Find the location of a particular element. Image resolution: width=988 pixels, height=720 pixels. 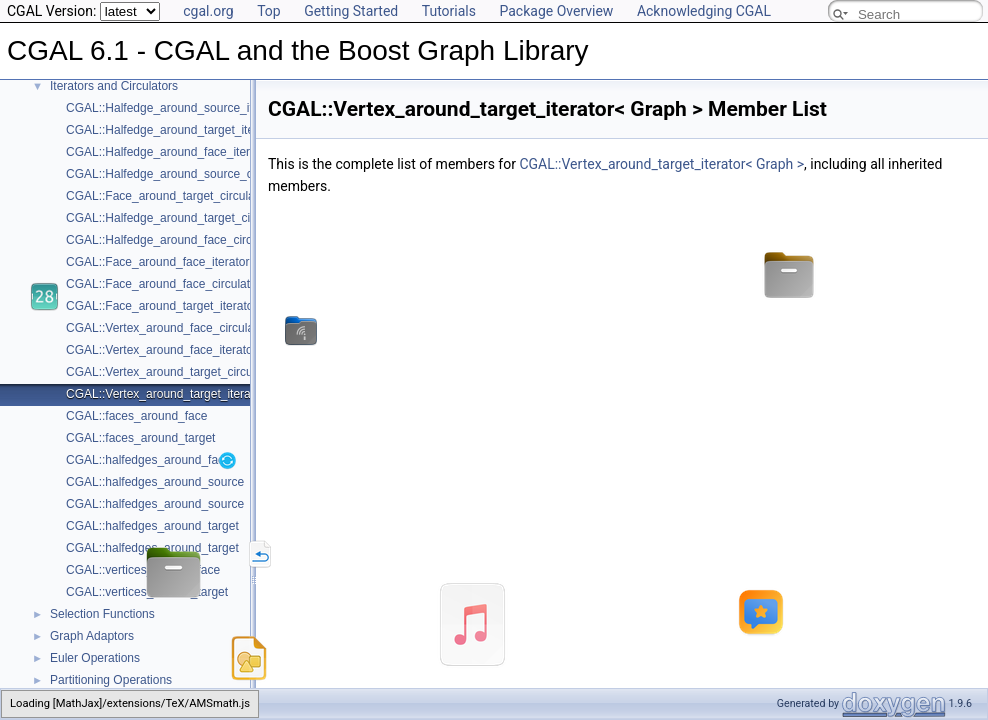

revert document to previous version is located at coordinates (260, 554).